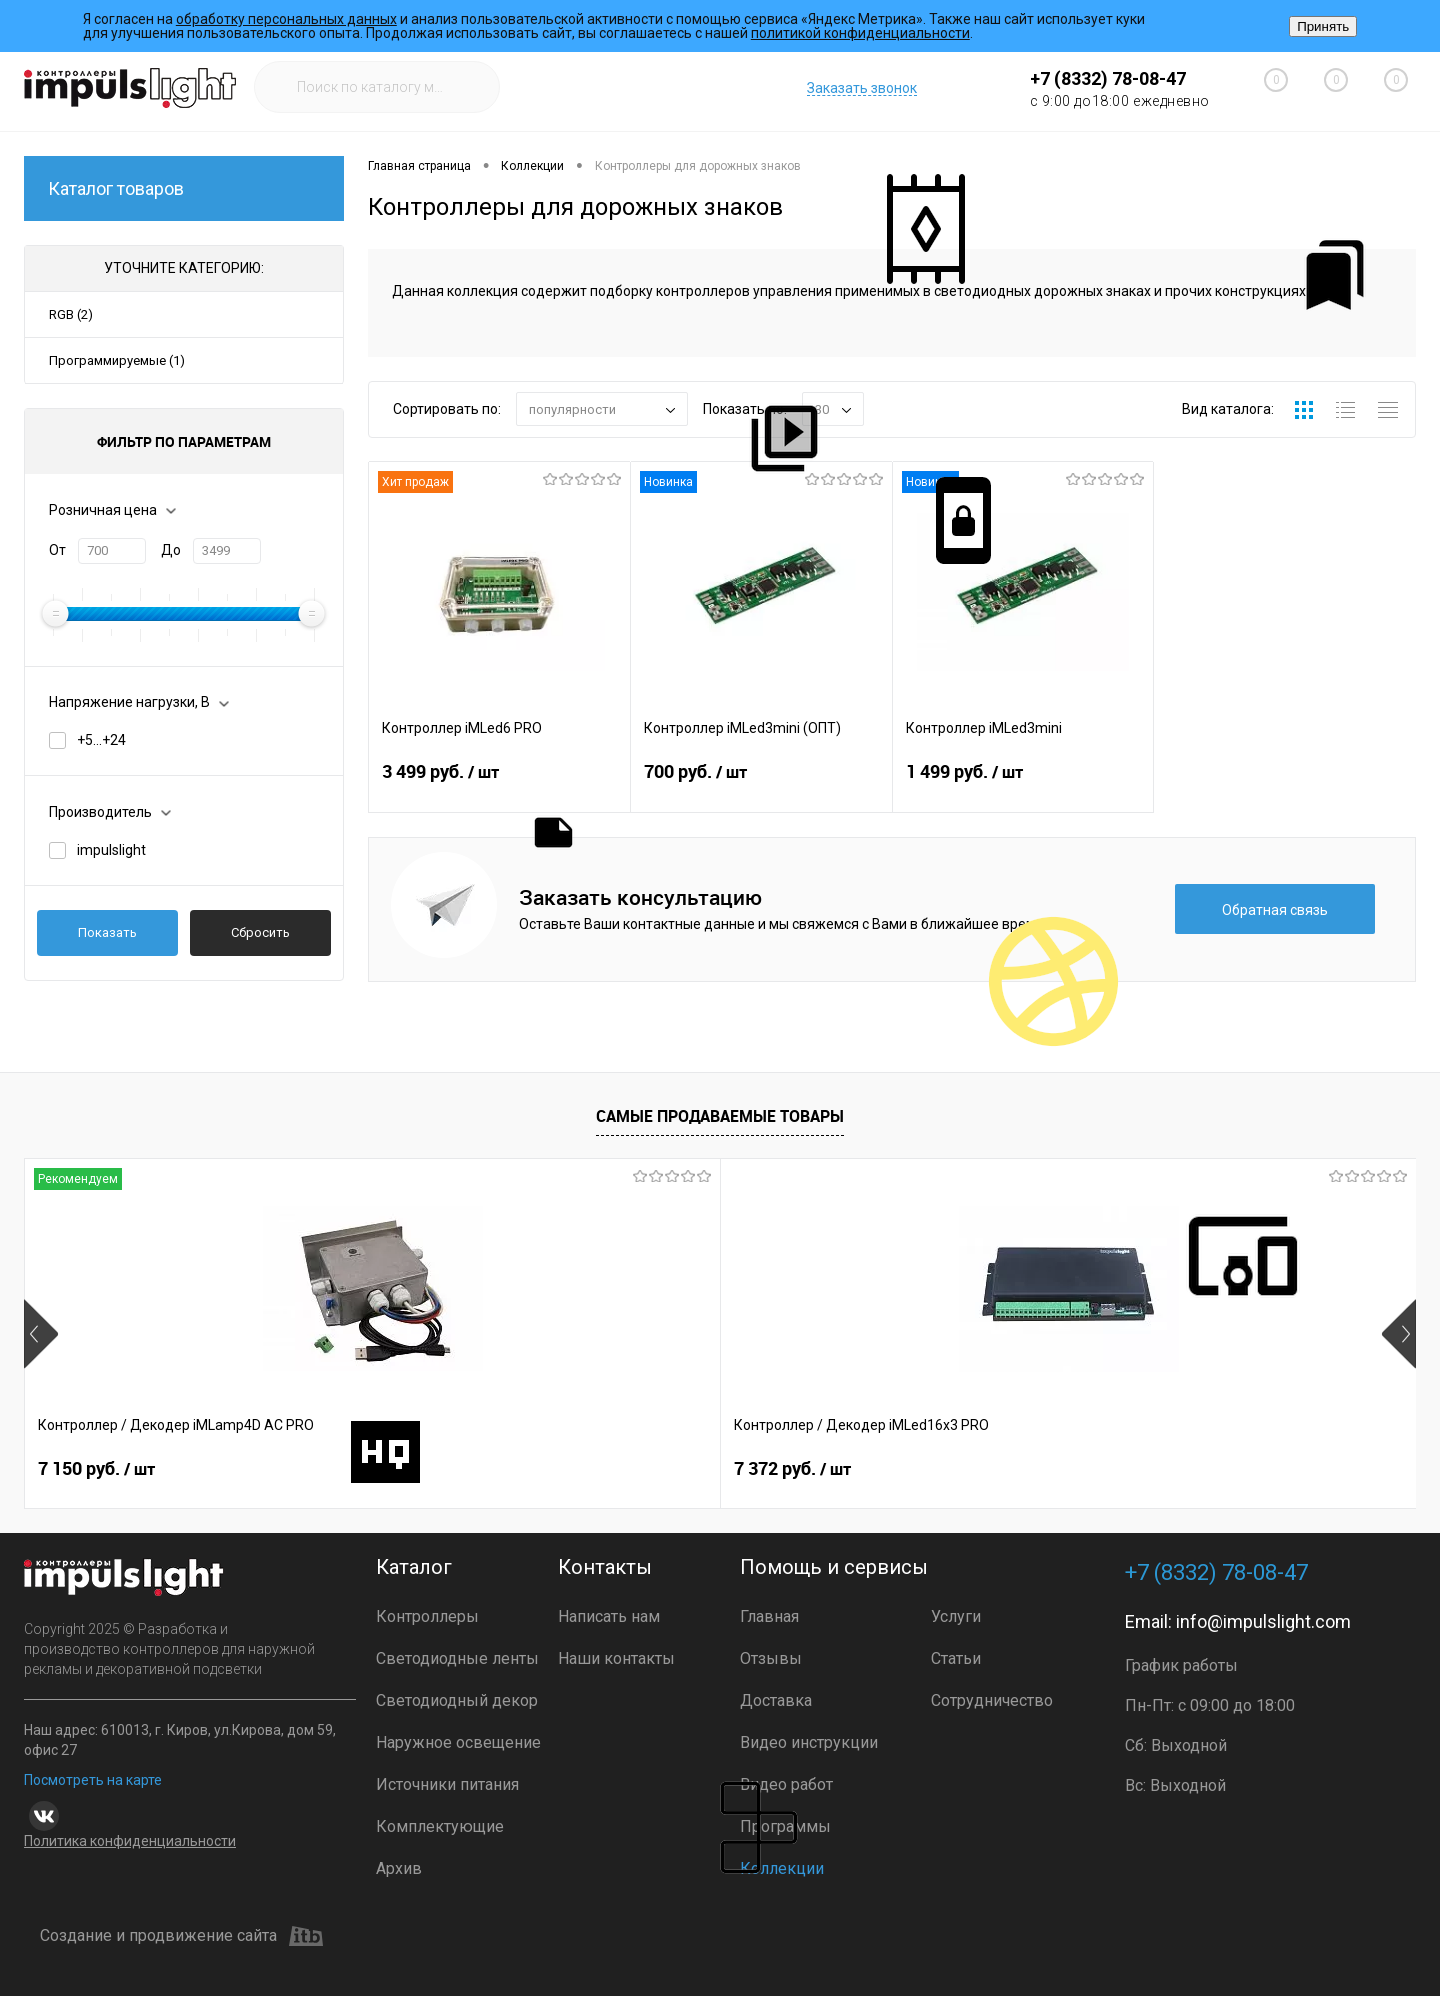  Describe the element at coordinates (751, 1827) in the screenshot. I see `open replit coding environment` at that location.